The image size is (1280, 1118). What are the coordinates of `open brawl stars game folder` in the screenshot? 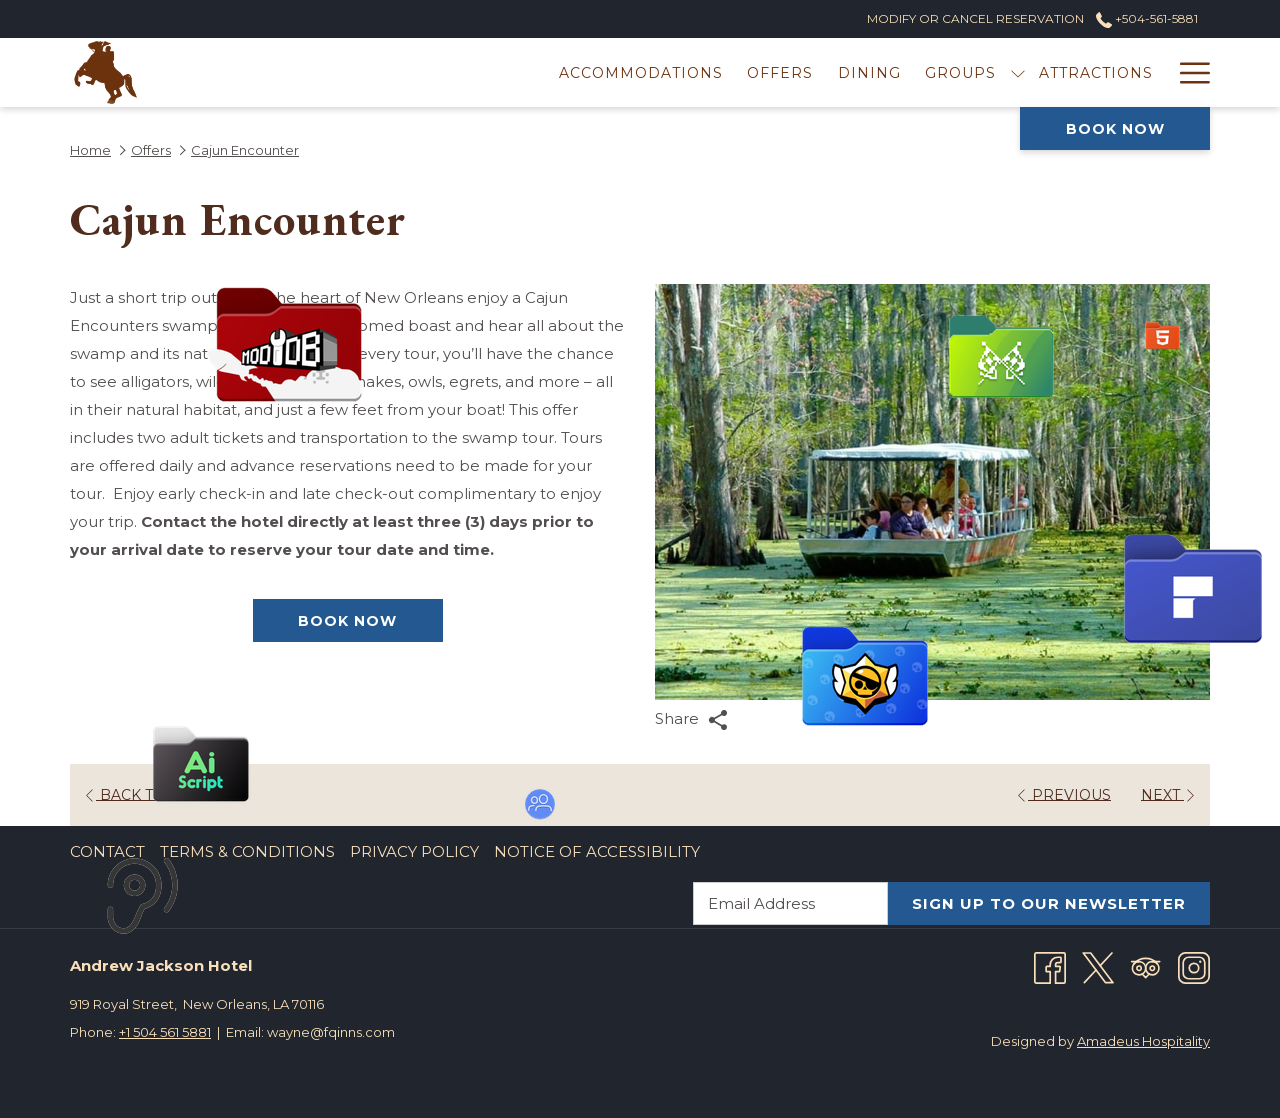 It's located at (864, 679).